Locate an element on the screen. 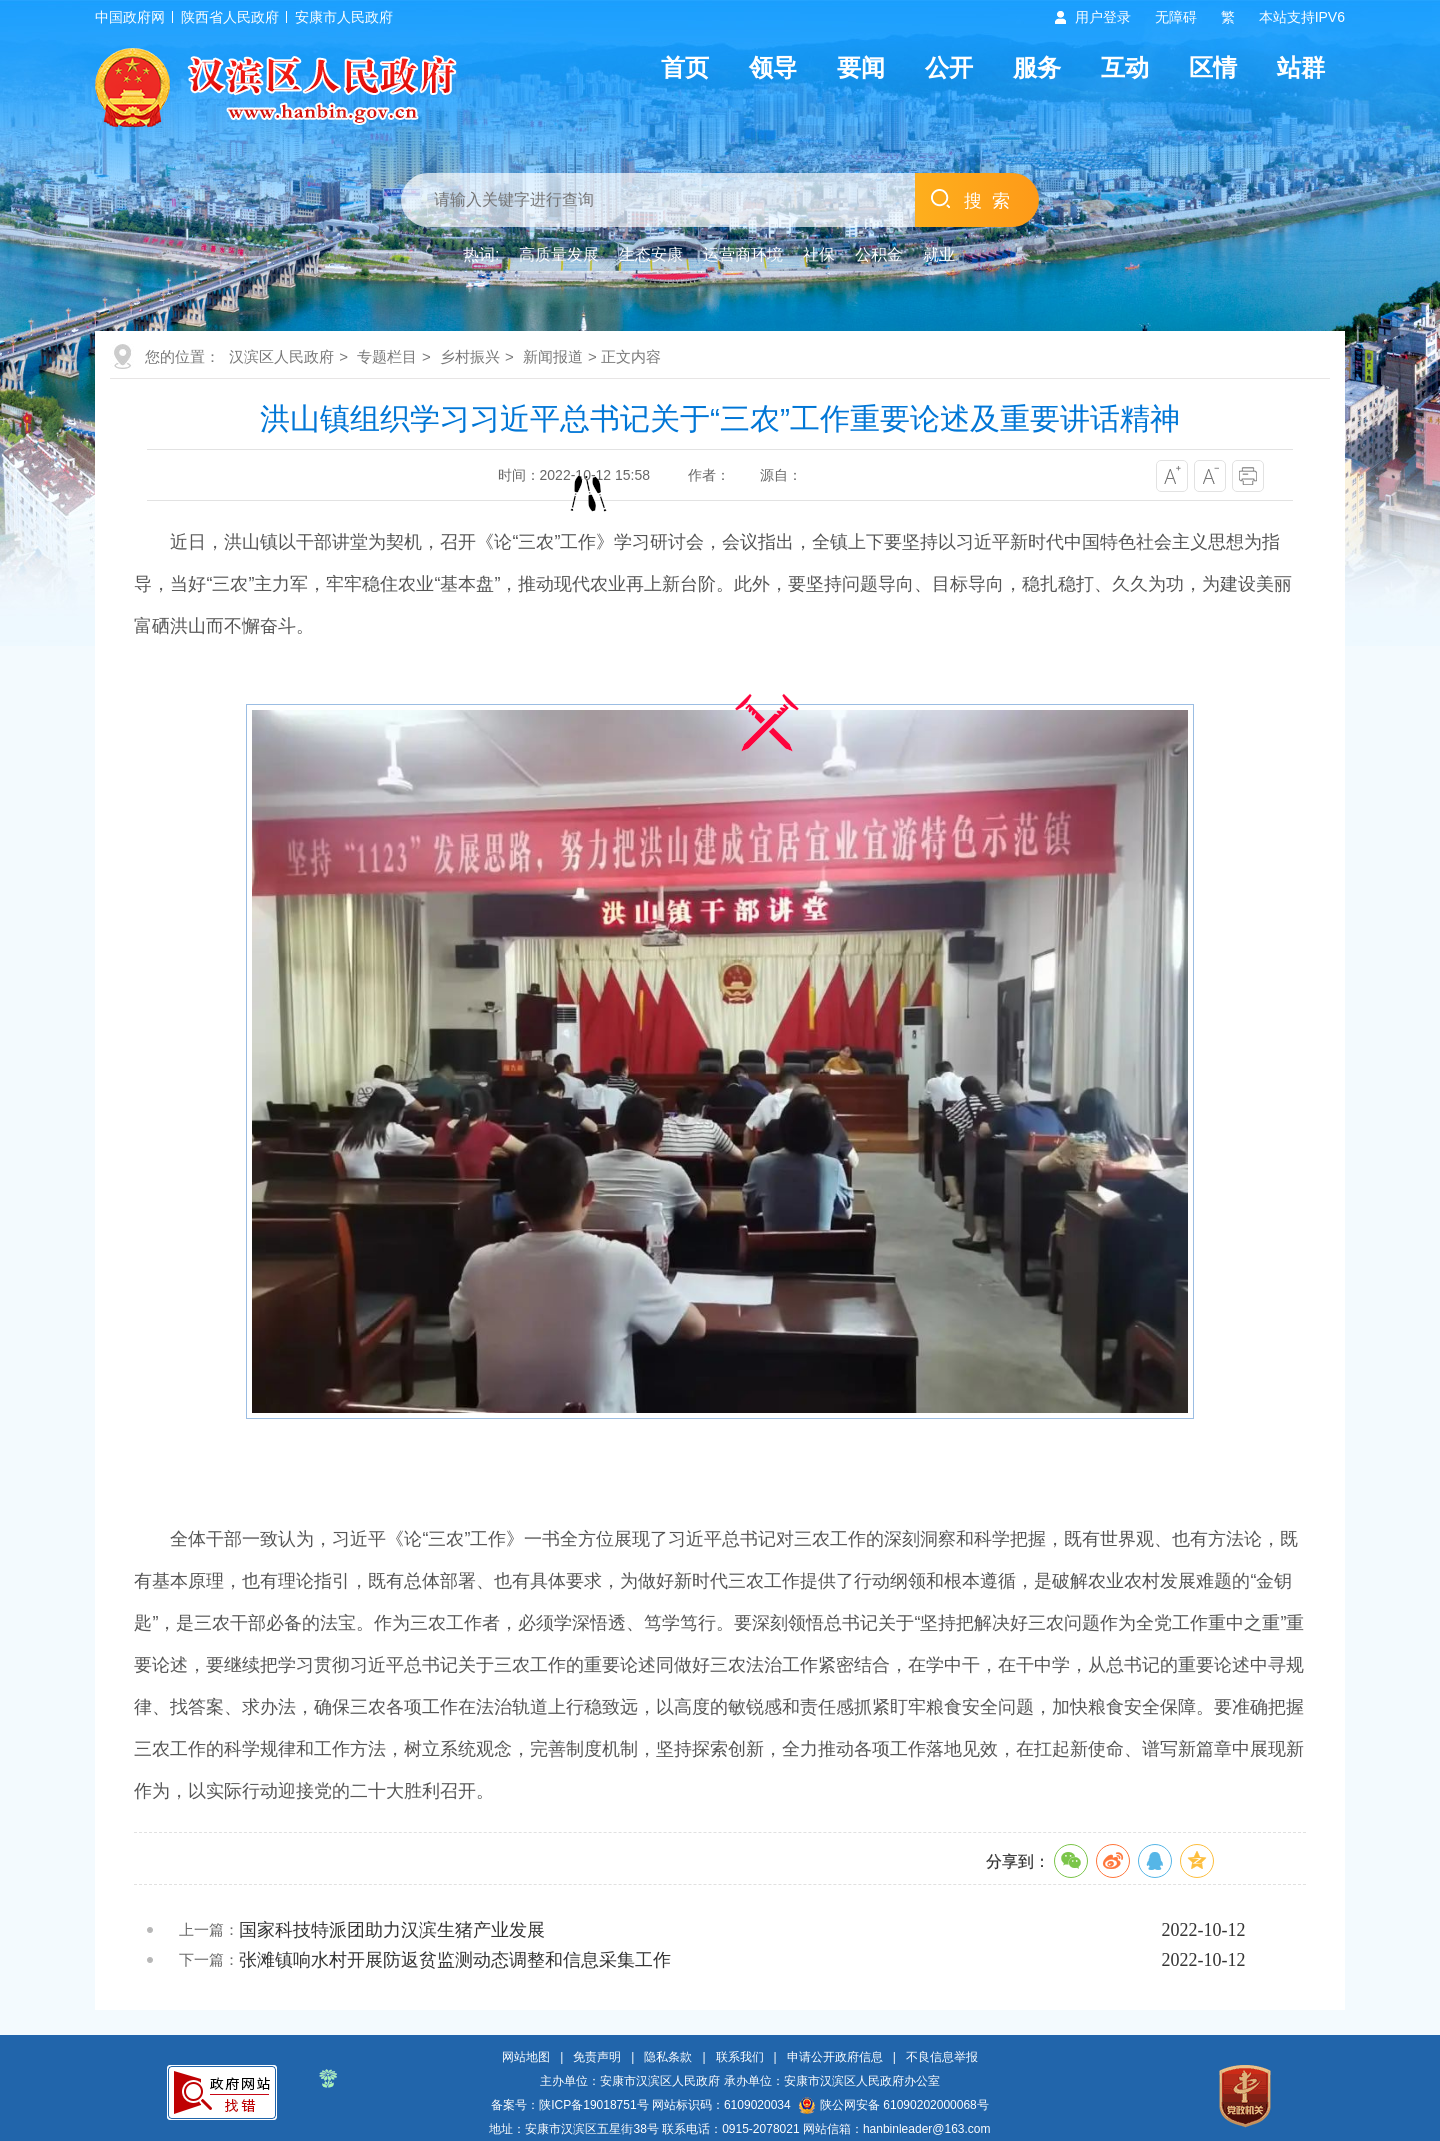  access circus or performance-themed games is located at coordinates (588, 493).